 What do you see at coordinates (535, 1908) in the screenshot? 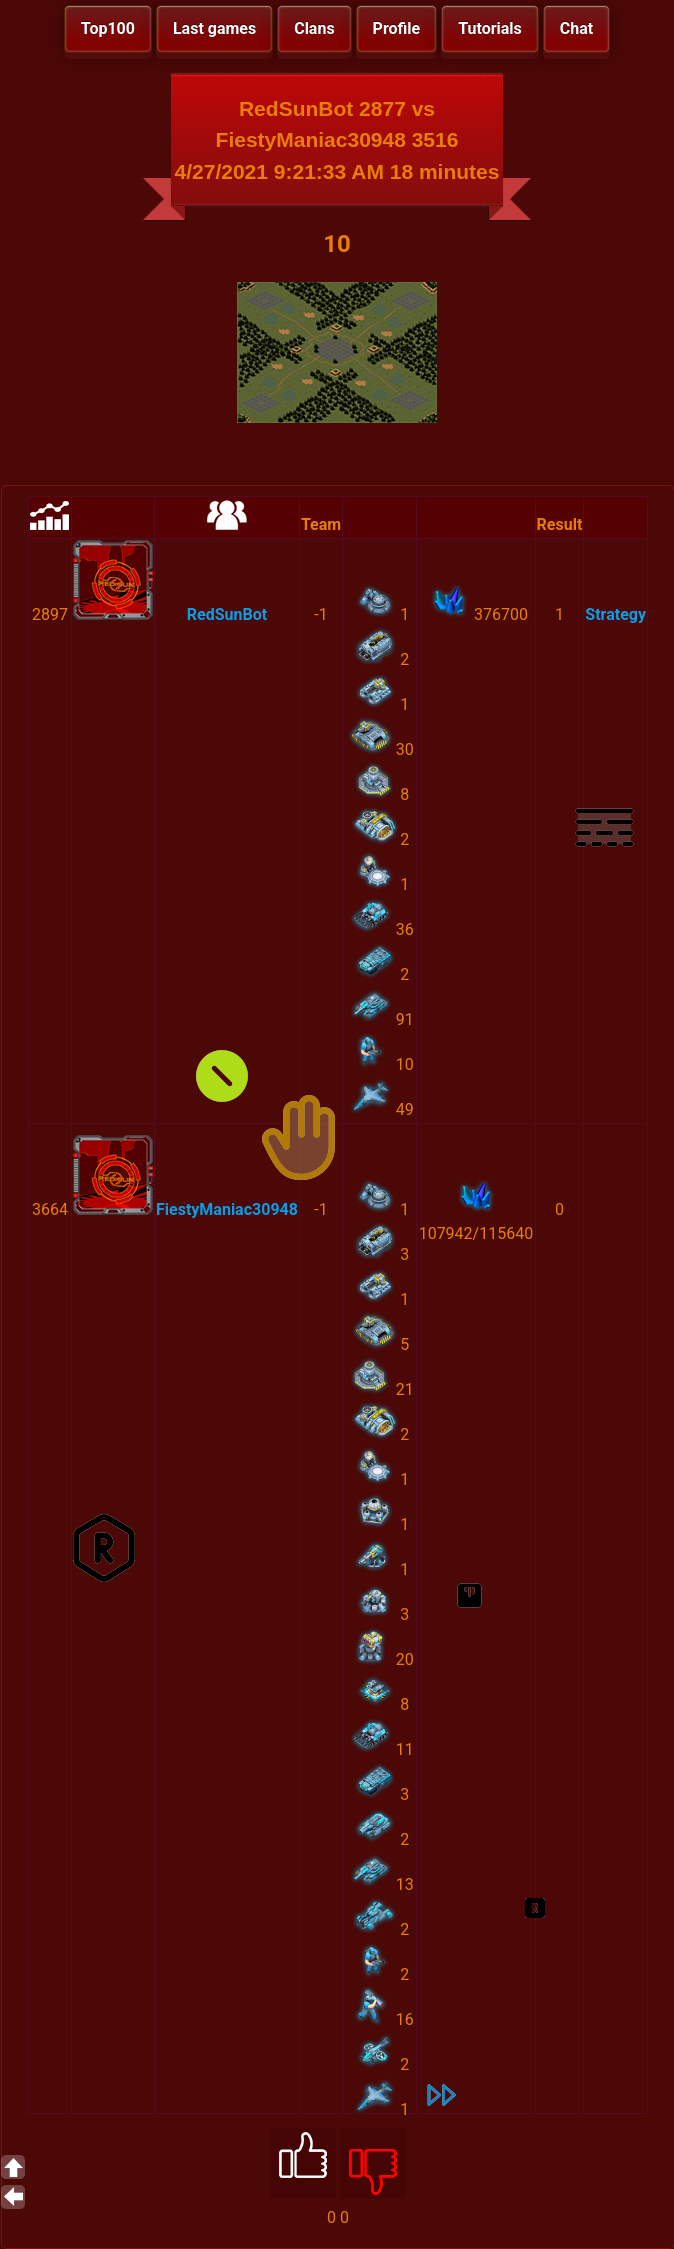
I see `indicates a rating or review section` at bounding box center [535, 1908].